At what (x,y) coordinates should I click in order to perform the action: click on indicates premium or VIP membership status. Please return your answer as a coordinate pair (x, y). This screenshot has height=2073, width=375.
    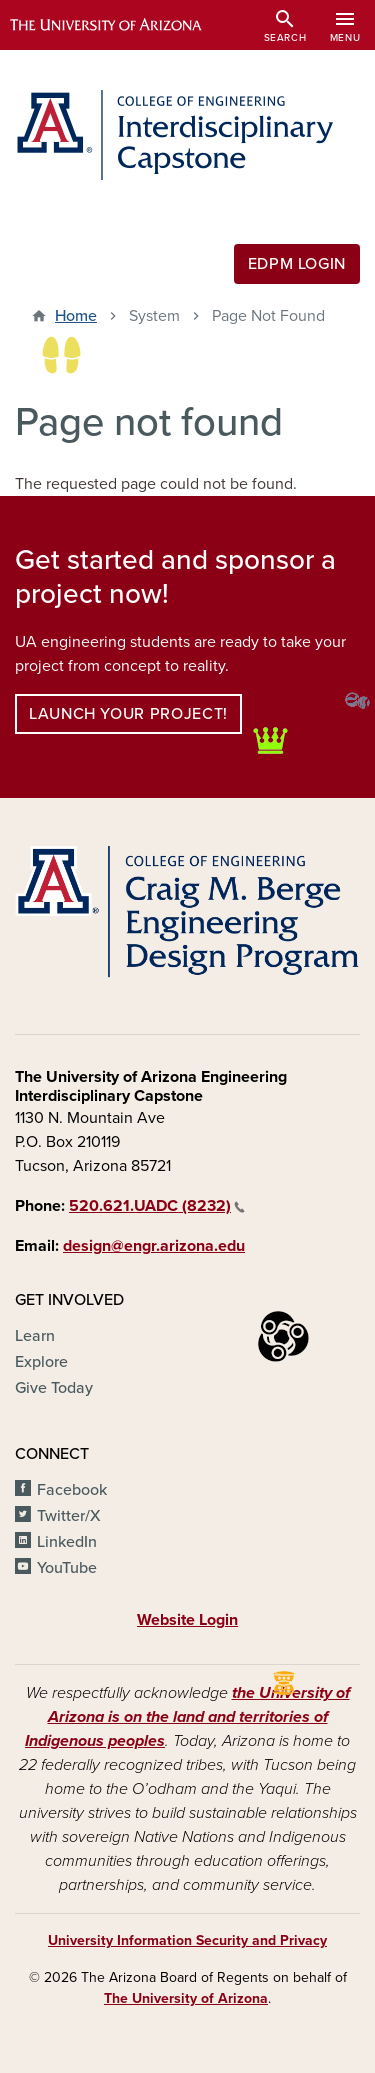
    Looking at the image, I should click on (270, 741).